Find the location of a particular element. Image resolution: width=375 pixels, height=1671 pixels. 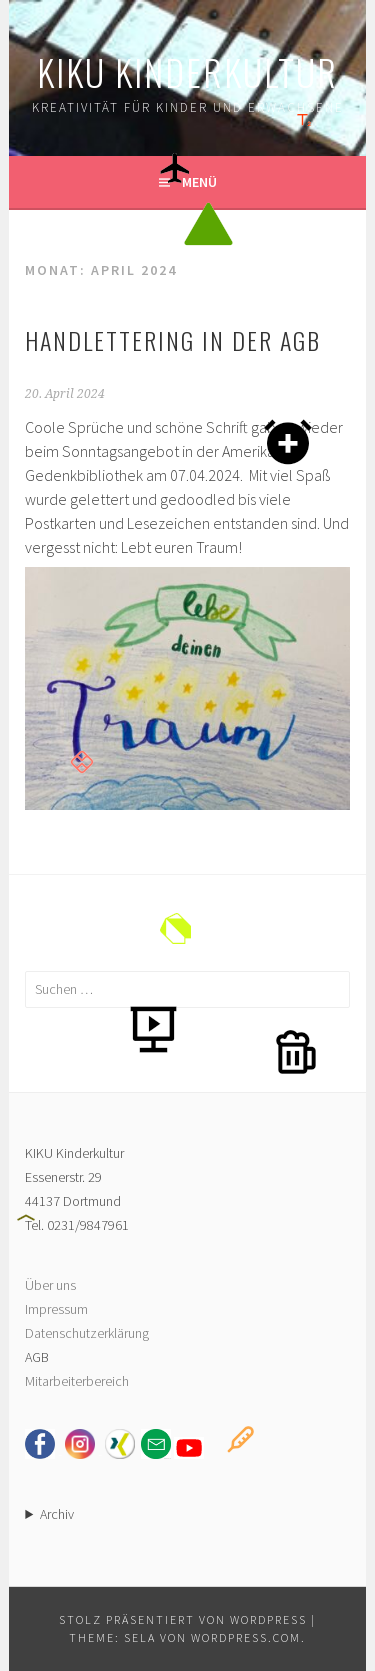

browse nearby bars or pubs is located at coordinates (297, 1053).